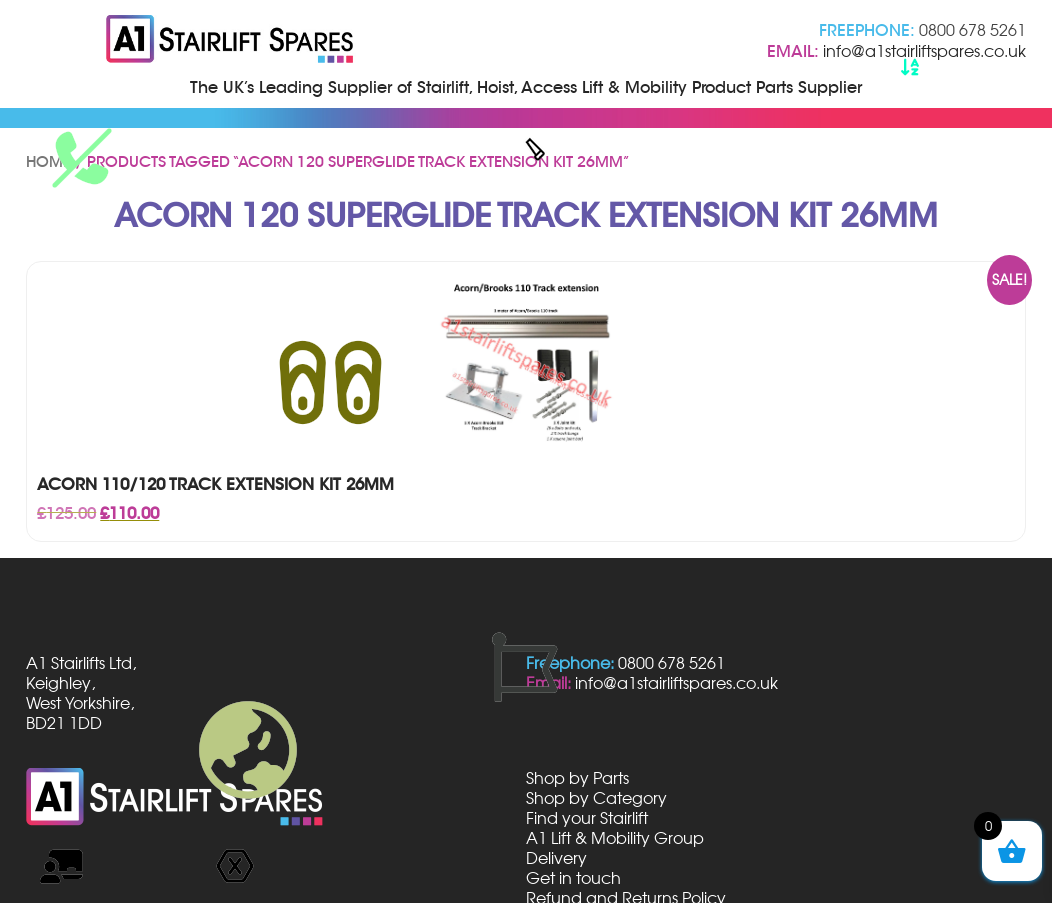 Image resolution: width=1052 pixels, height=903 pixels. What do you see at coordinates (82, 158) in the screenshot?
I see `end or decline a phone call` at bounding box center [82, 158].